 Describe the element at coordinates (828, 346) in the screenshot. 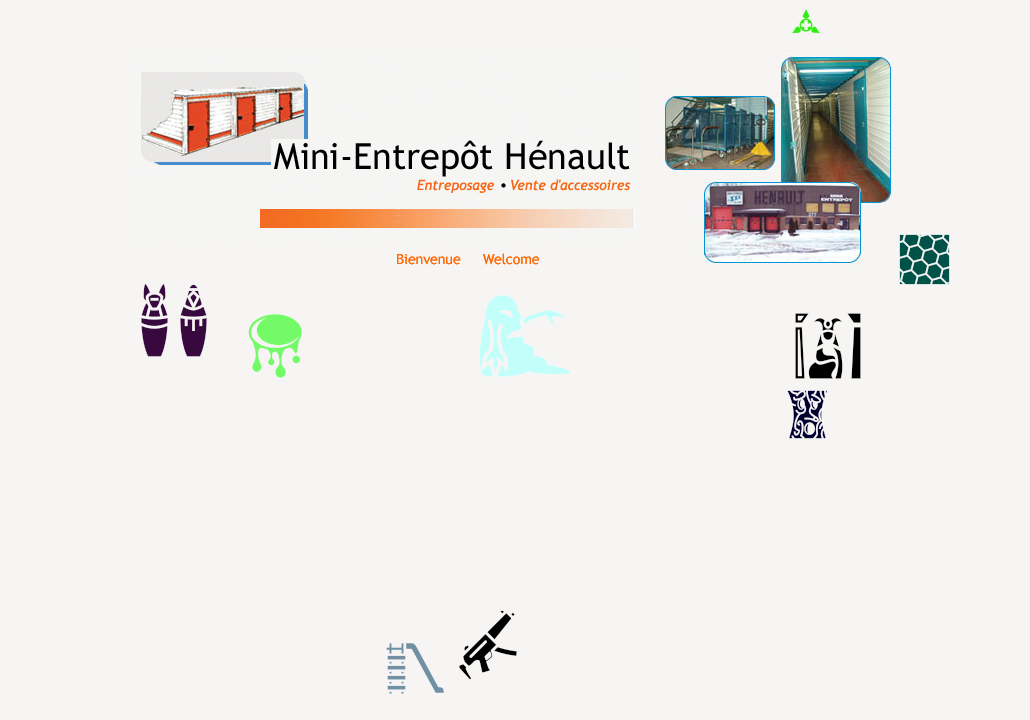

I see `the high priestess tarot card` at that location.